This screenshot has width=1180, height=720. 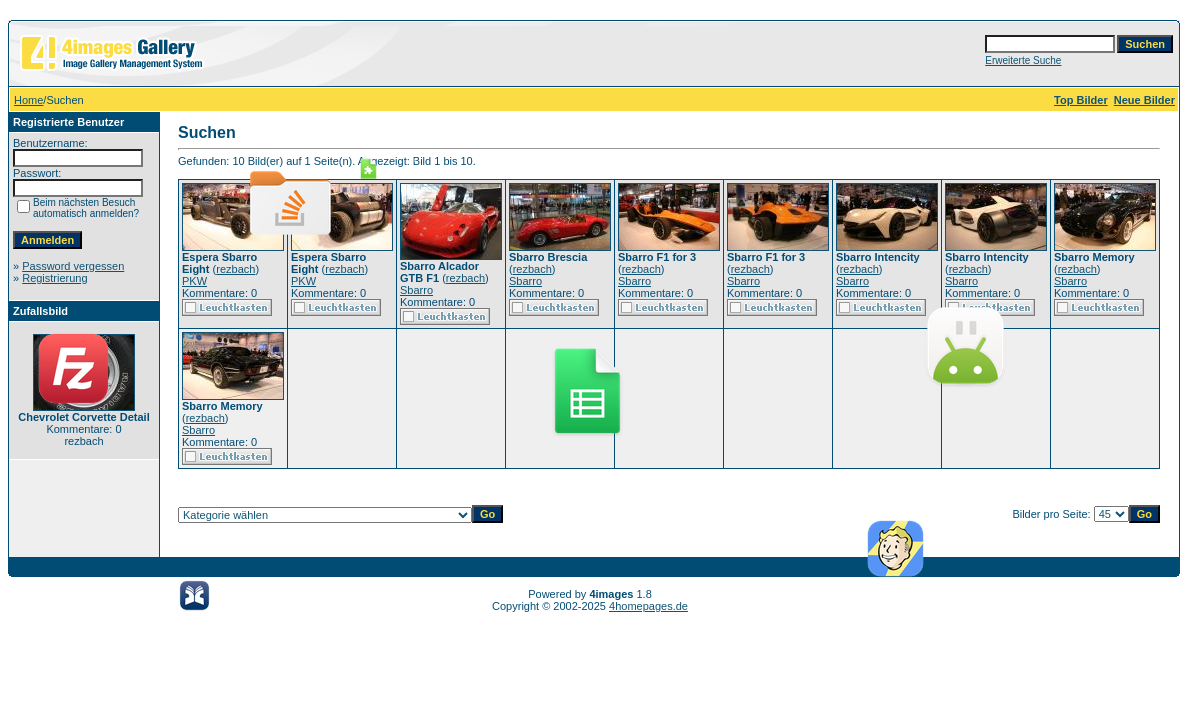 I want to click on open FileZilla FTP client, so click(x=73, y=368).